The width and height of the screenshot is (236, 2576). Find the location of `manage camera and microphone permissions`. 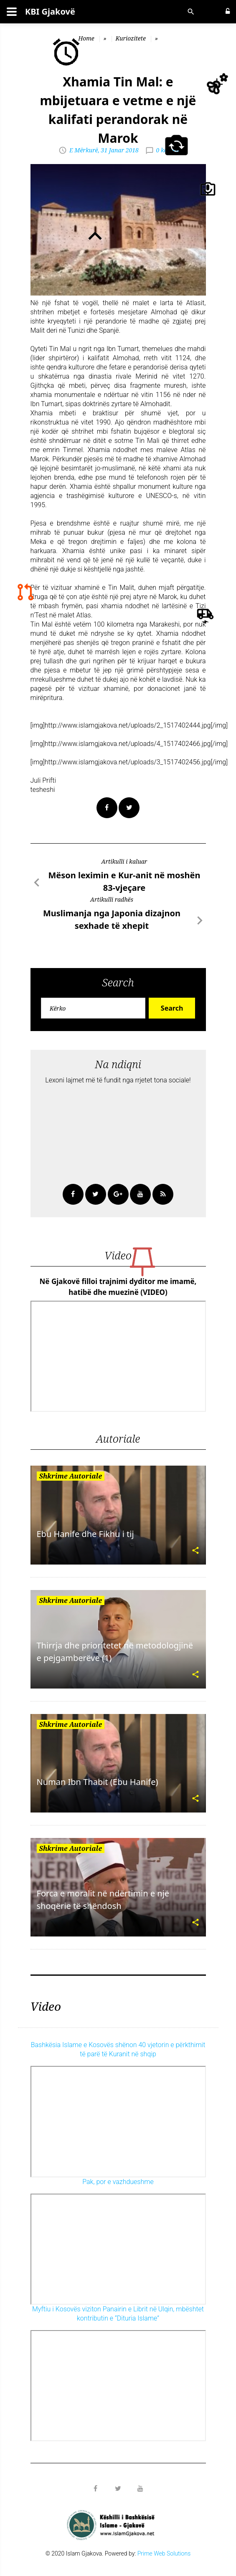

manage camera and microphone permissions is located at coordinates (208, 189).